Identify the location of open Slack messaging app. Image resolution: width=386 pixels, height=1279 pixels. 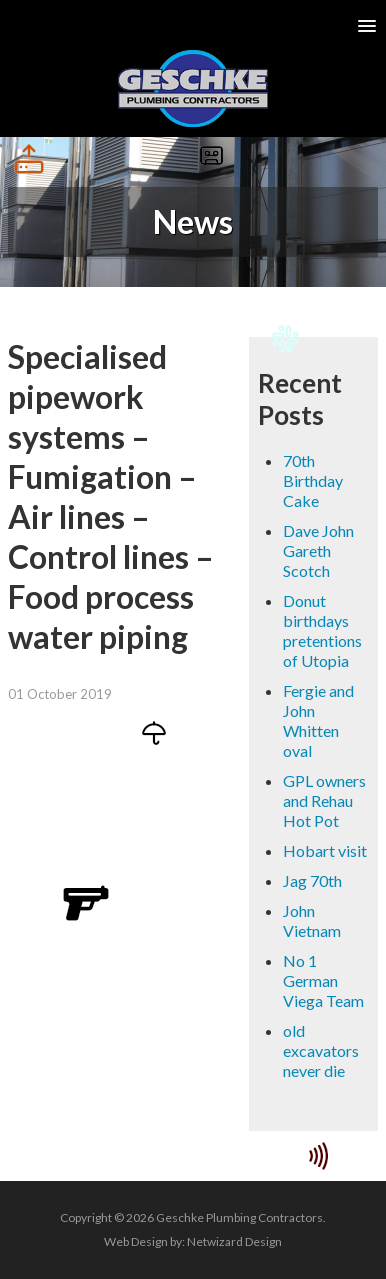
(285, 338).